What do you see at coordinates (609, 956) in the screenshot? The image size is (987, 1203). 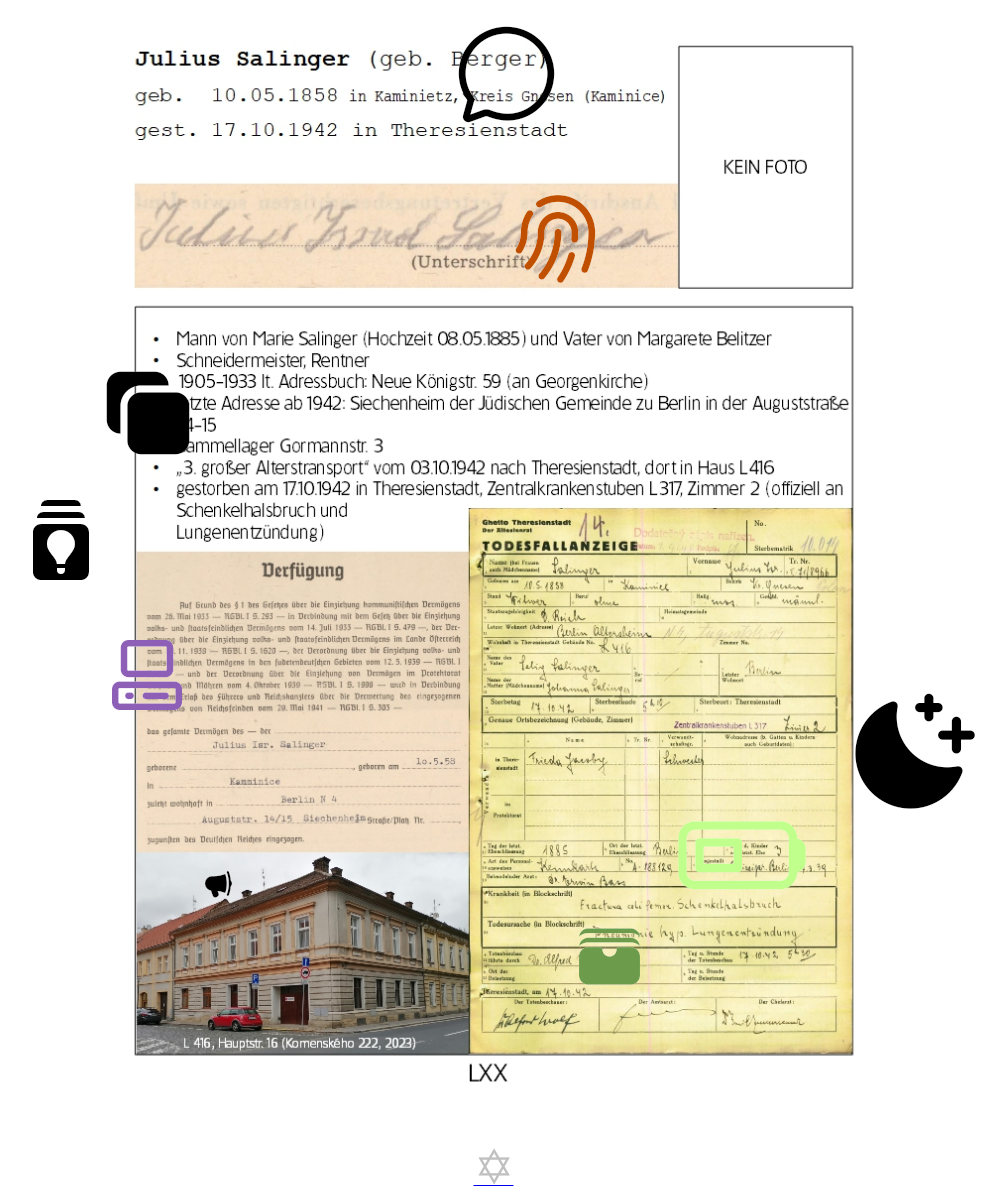 I see `access your digital wallet` at bounding box center [609, 956].